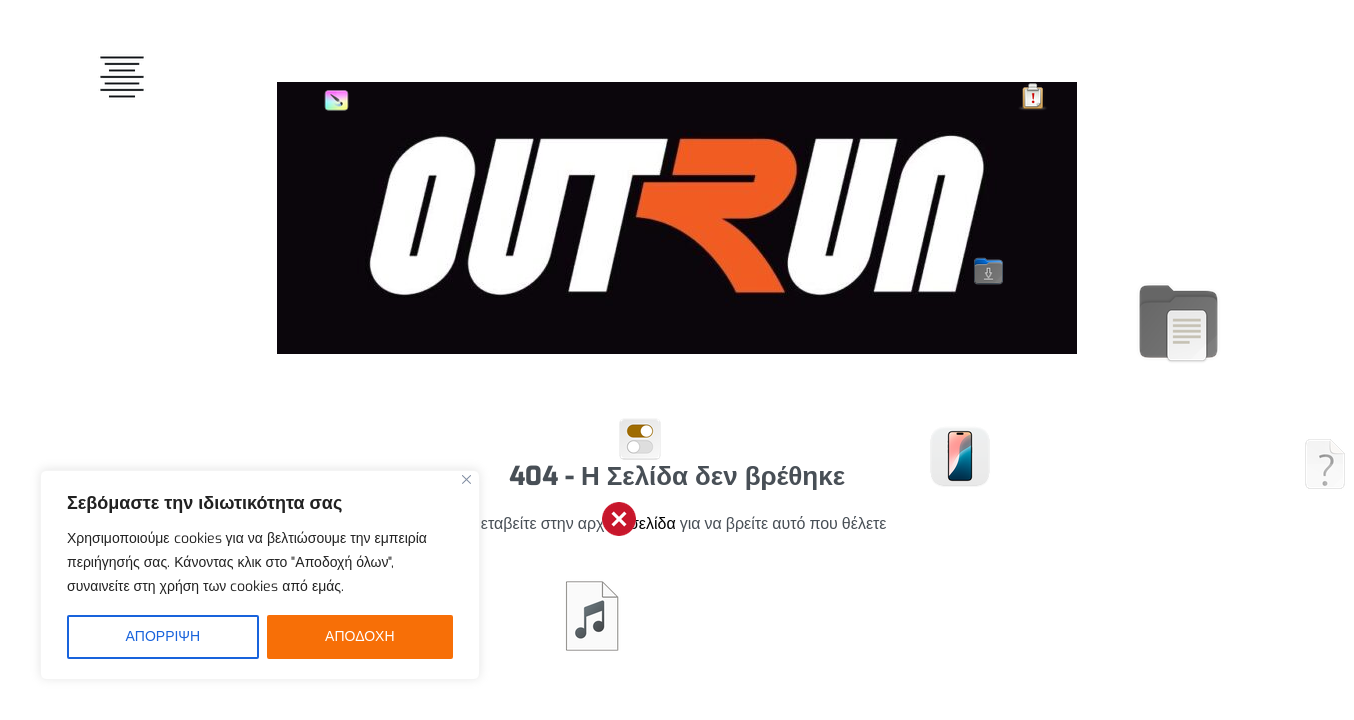  Describe the element at coordinates (1178, 321) in the screenshot. I see `open a file from folder` at that location.